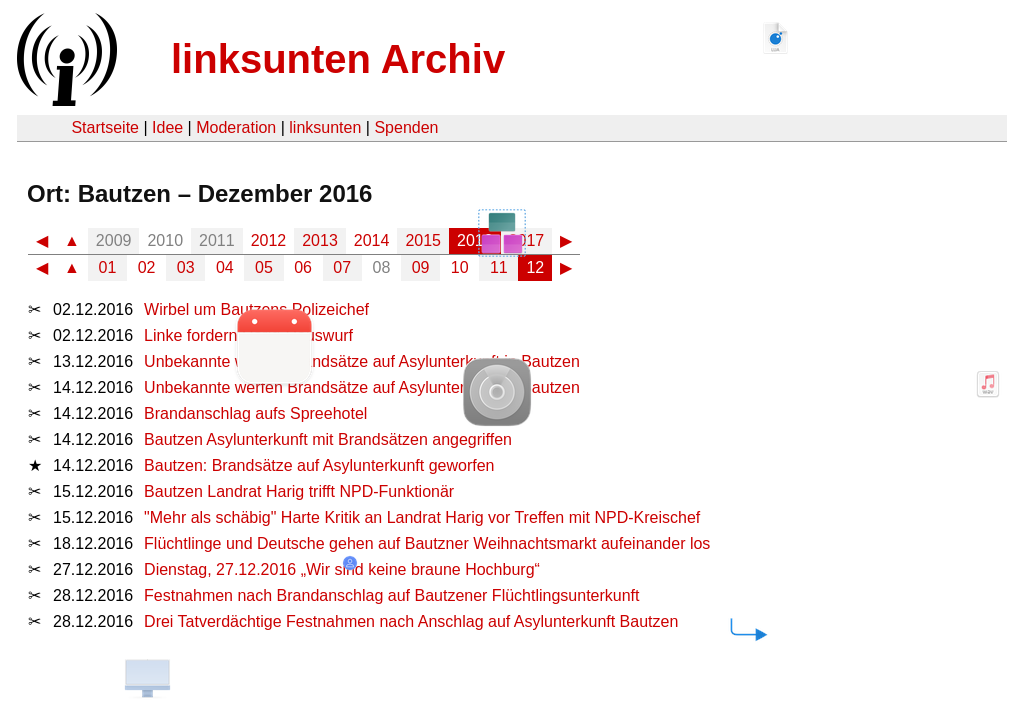 This screenshot has height=720, width=1024. Describe the element at coordinates (775, 38) in the screenshot. I see `a lua script or source code file` at that location.